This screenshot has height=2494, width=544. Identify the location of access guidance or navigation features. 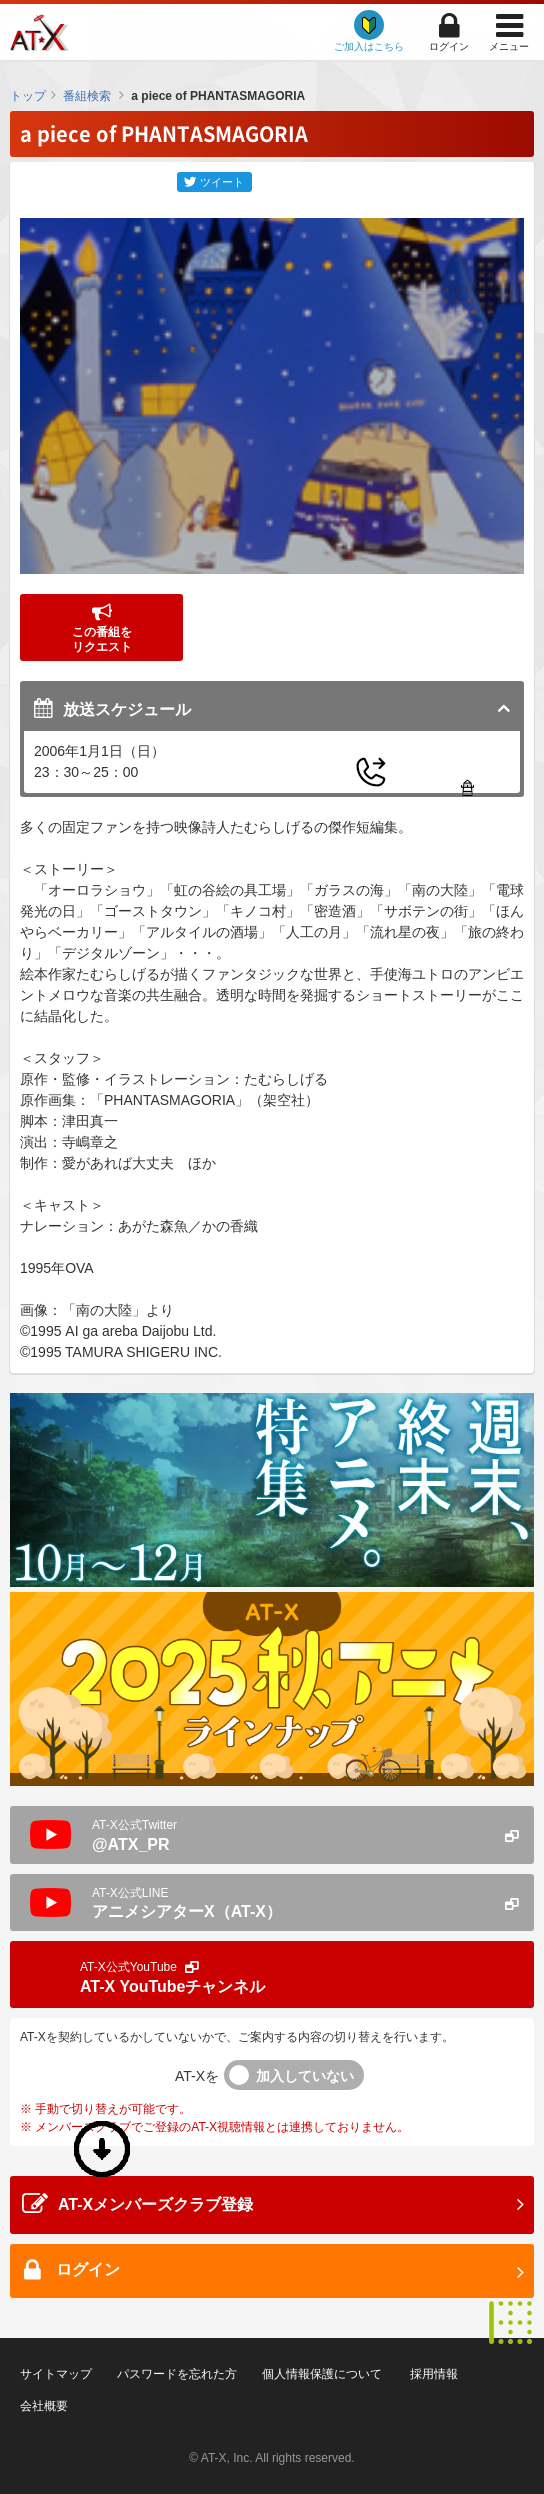
(467, 788).